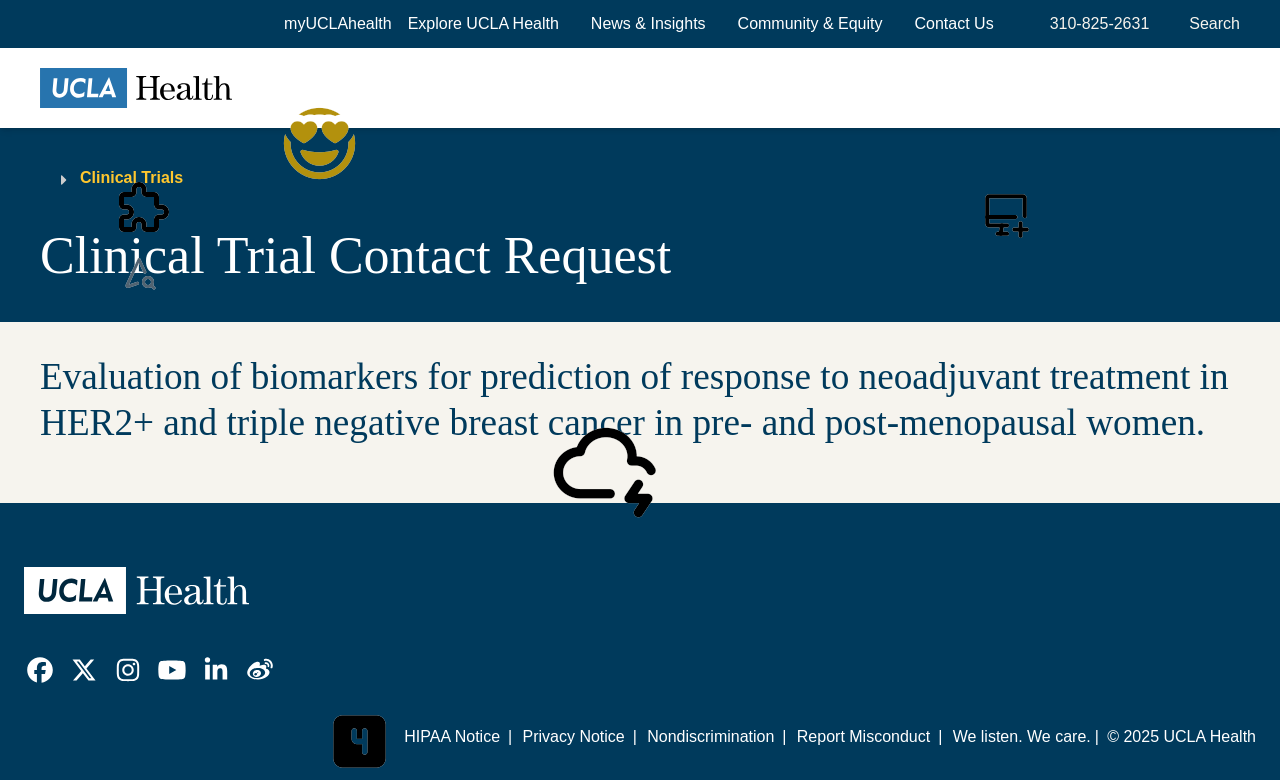 This screenshot has height=780, width=1280. What do you see at coordinates (1006, 215) in the screenshot?
I see `add a new desktop device` at bounding box center [1006, 215].